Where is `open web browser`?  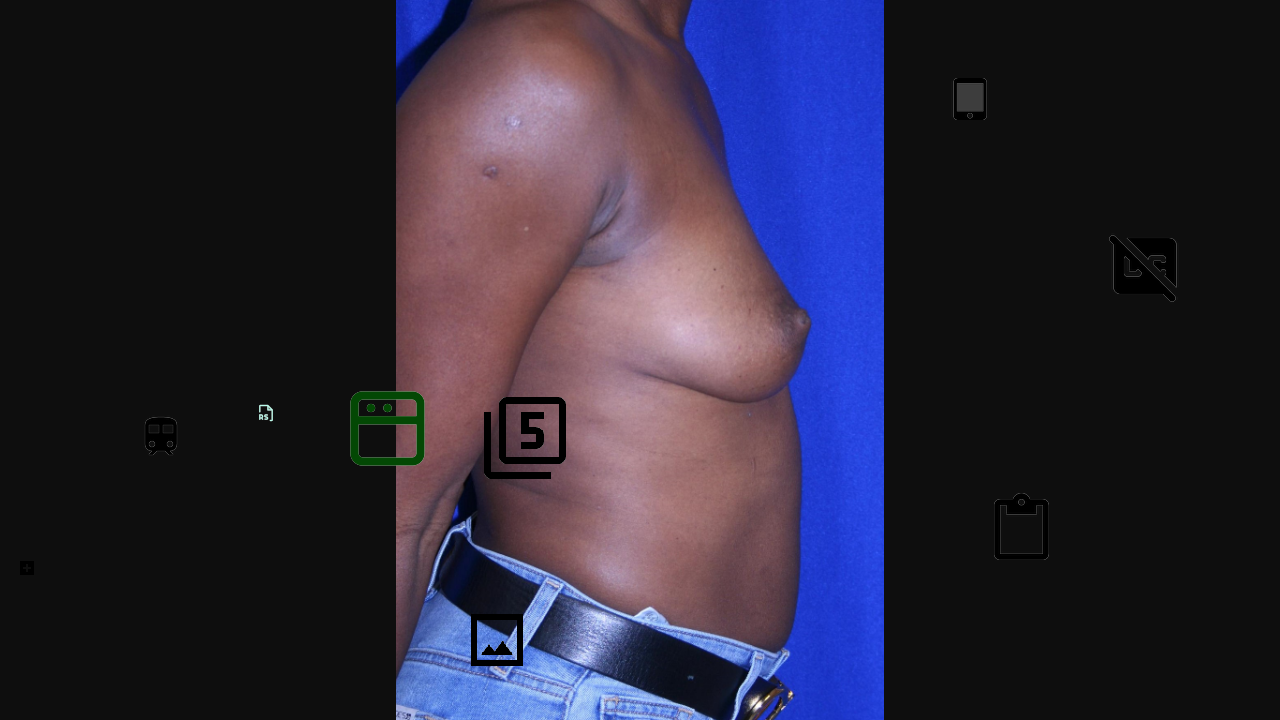 open web browser is located at coordinates (387, 428).